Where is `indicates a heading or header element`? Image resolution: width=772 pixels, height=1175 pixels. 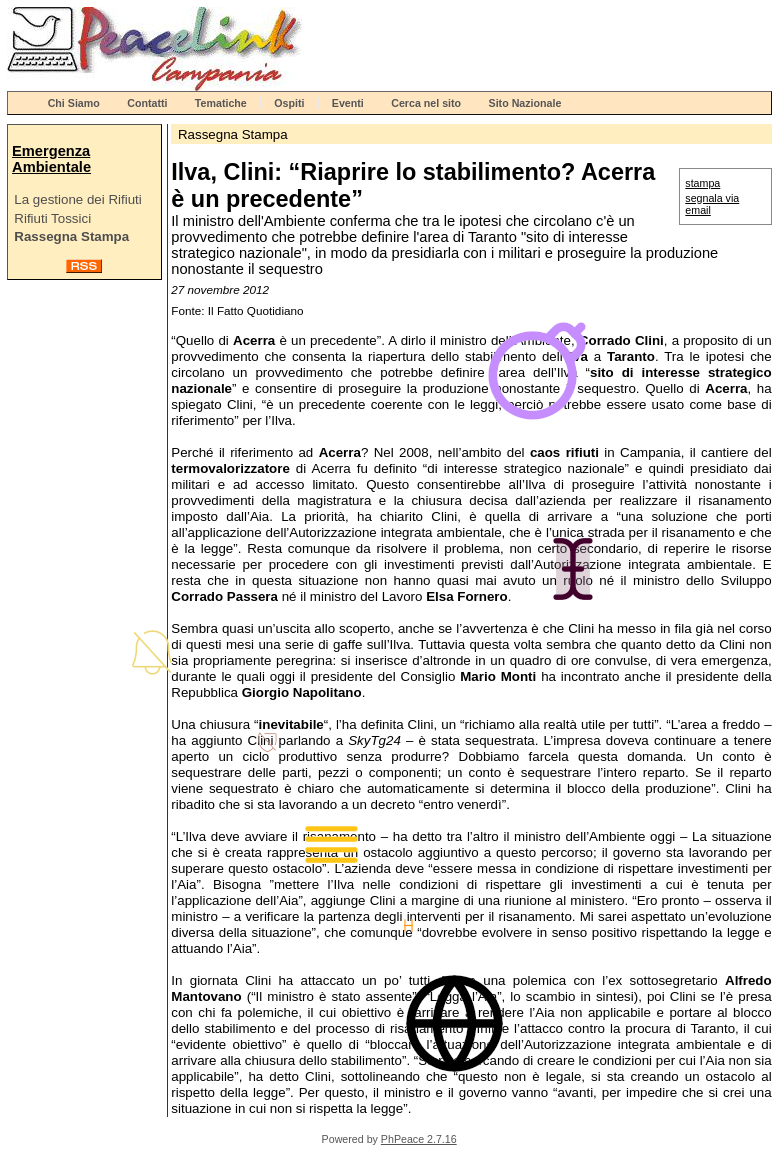
indicates a heading or header element is located at coordinates (408, 925).